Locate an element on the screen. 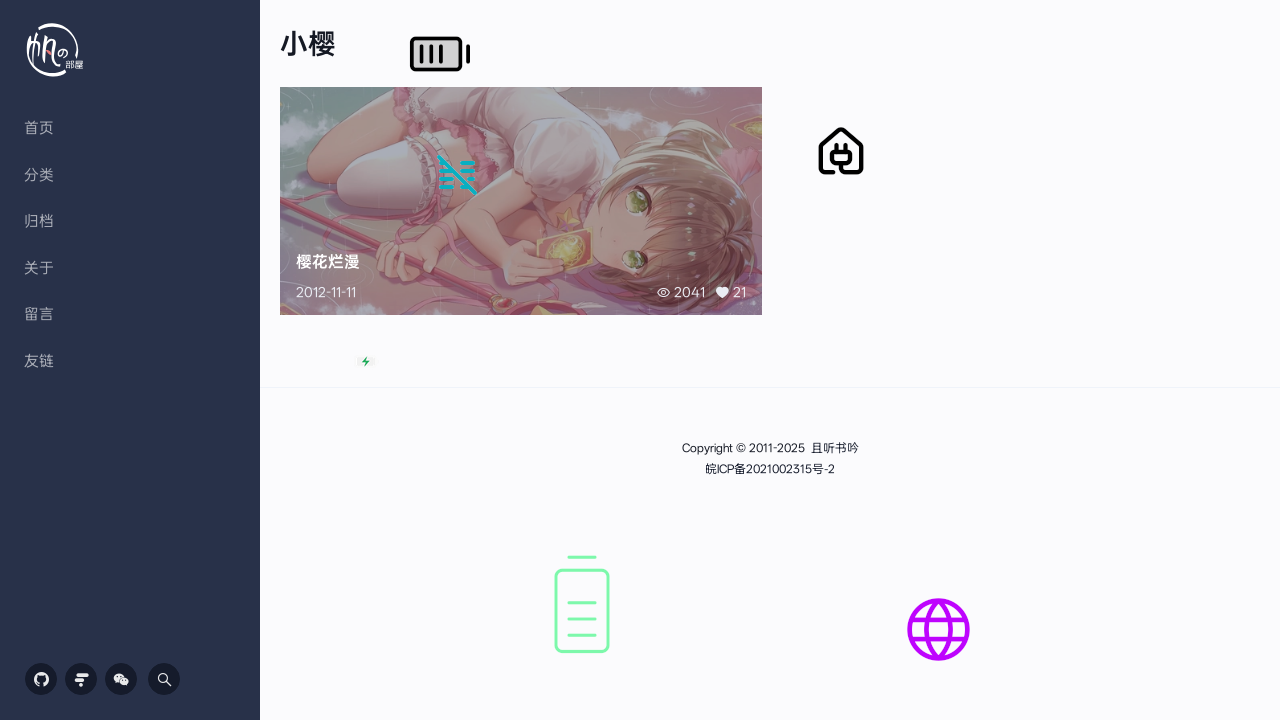 The image size is (1280, 720). access website or browse the internet is located at coordinates (938, 629).